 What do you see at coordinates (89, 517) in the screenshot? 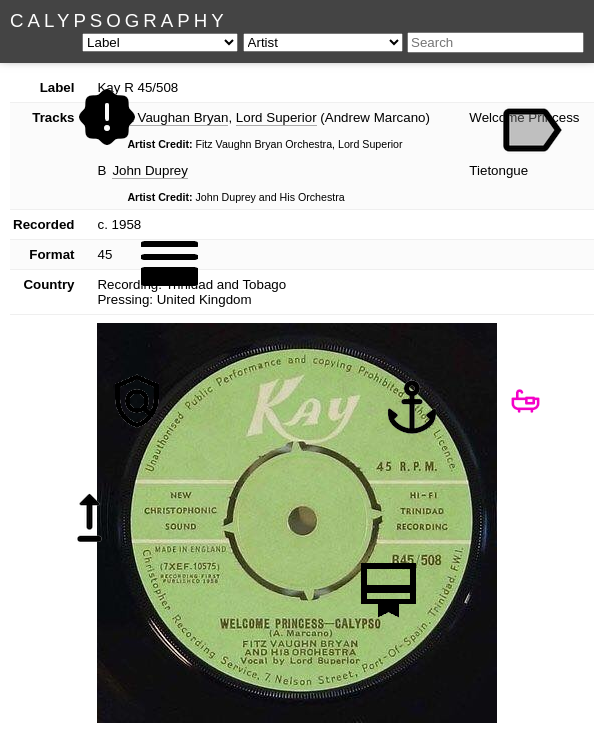
I see `upgrade to a newer version` at bounding box center [89, 517].